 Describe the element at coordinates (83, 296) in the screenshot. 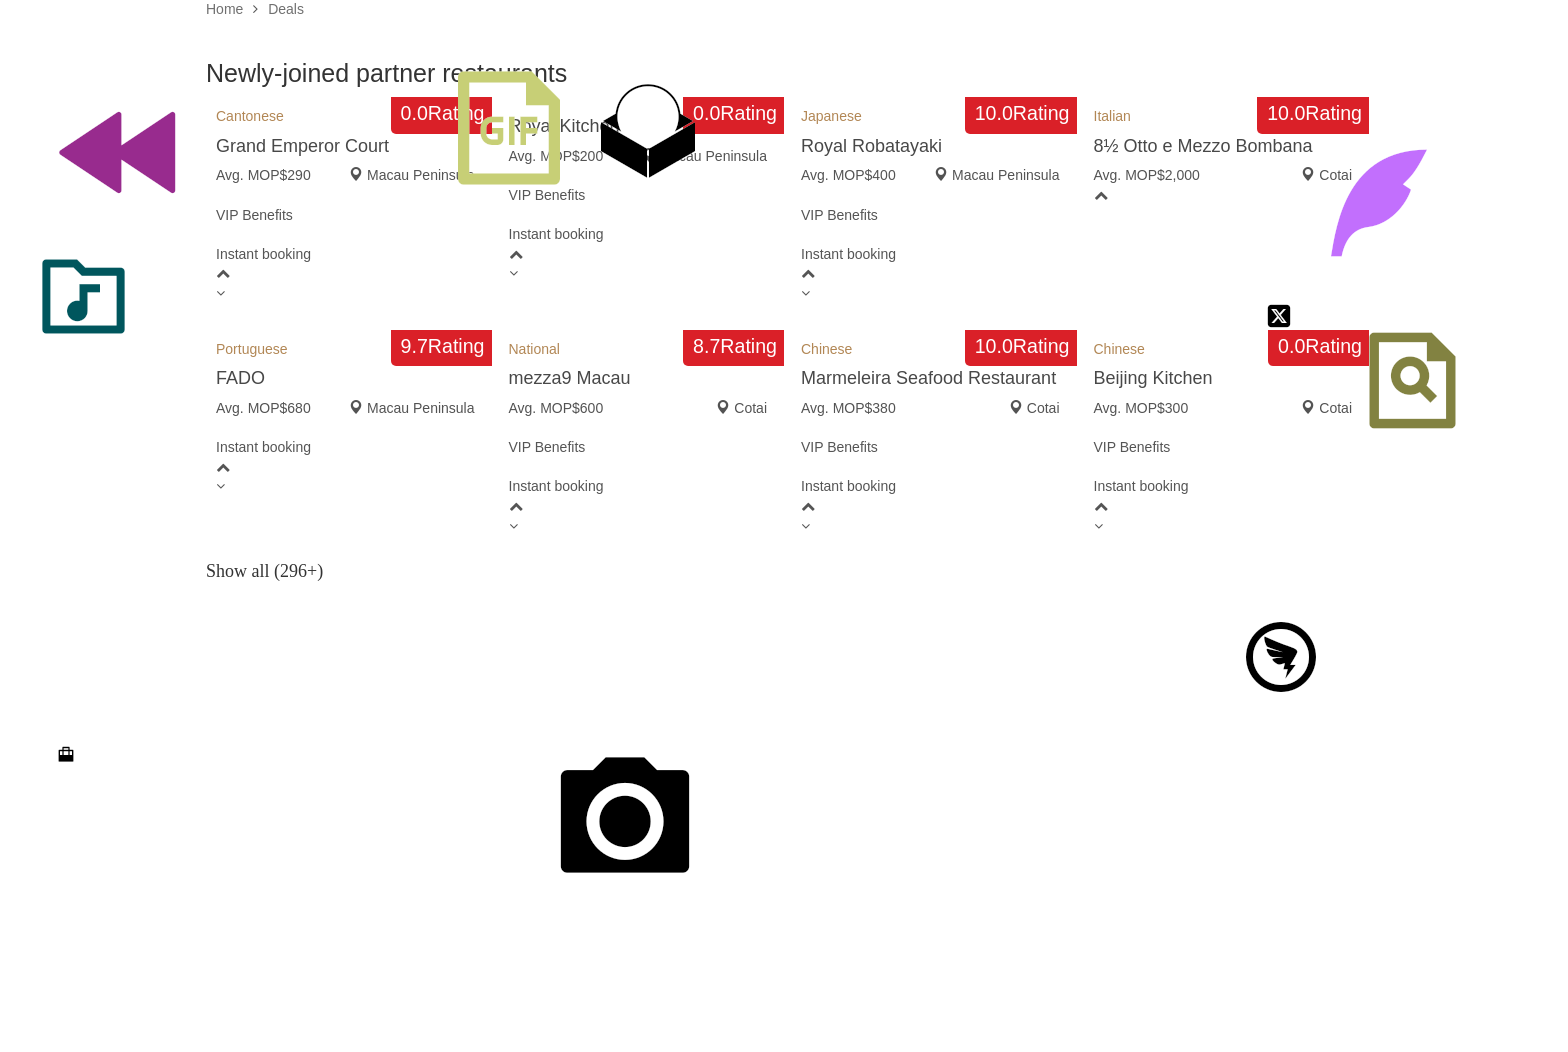

I see `open your music folder` at that location.